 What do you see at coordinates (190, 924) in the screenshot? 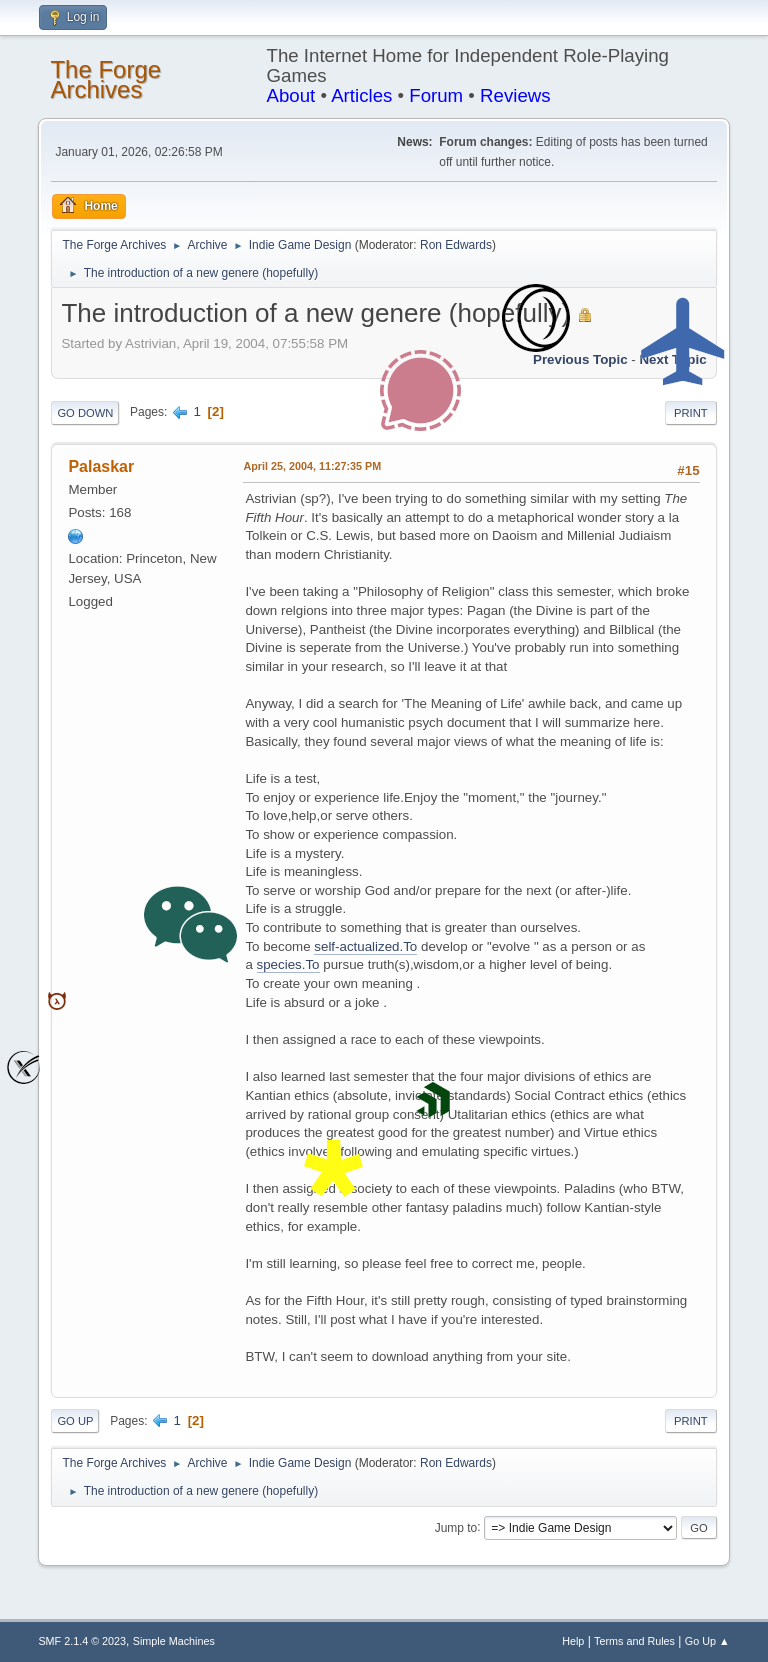
I see `open WeChat messaging app` at bounding box center [190, 924].